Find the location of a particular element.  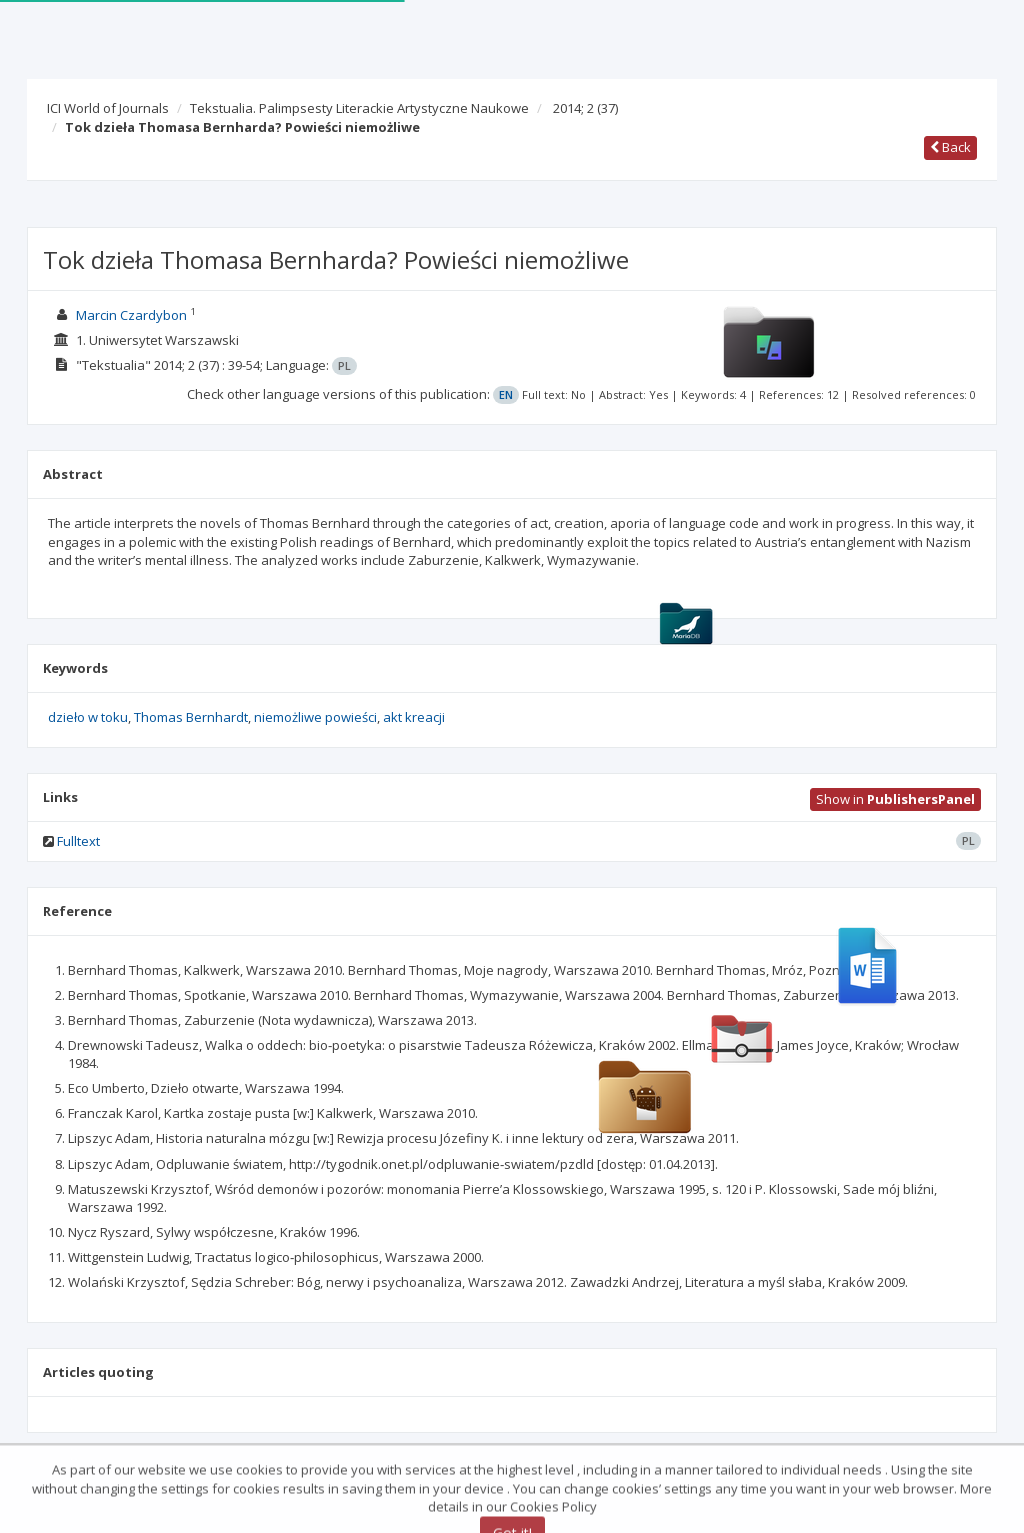

folder containing android ice cream sandwich system files is located at coordinates (644, 1099).